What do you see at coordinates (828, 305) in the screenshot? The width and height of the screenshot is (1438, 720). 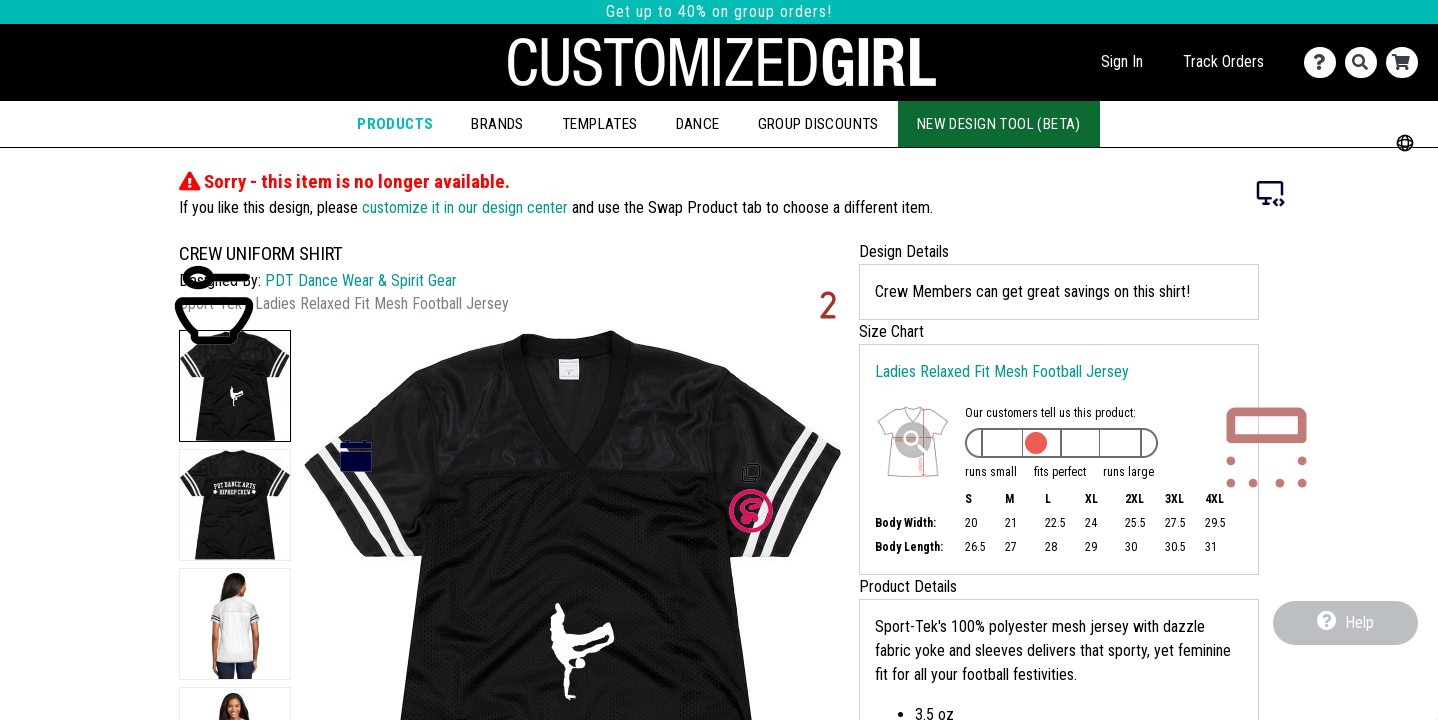 I see `indicates step two in a multi-step process` at bounding box center [828, 305].